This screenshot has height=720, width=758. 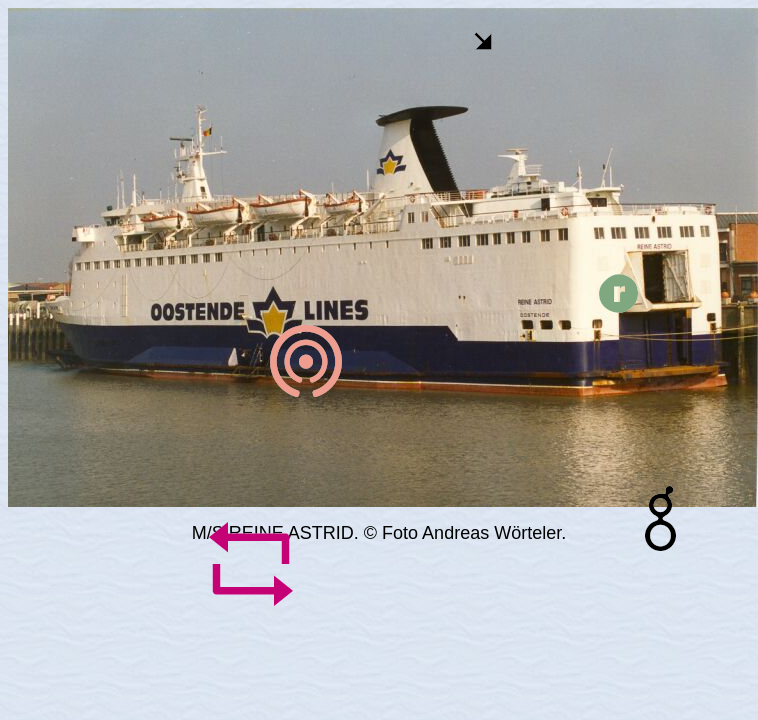 I want to click on enable repeat playback mode, so click(x=251, y=564).